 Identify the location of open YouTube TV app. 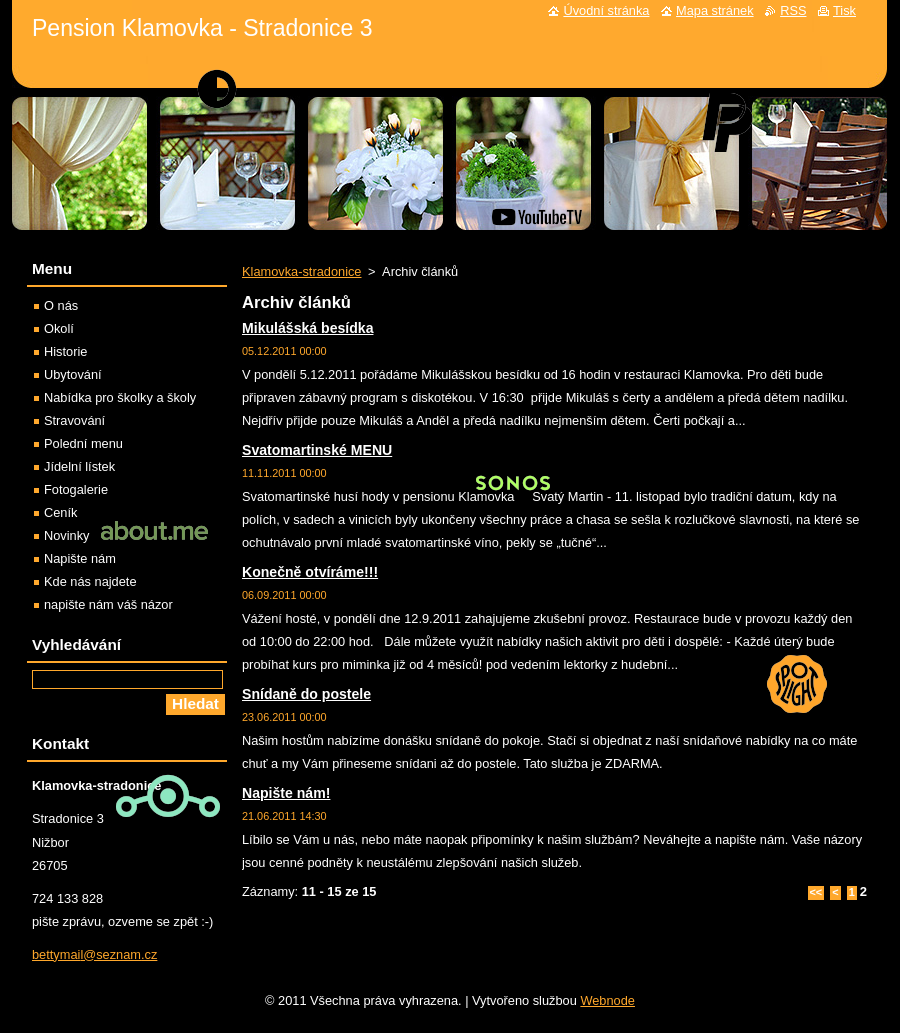
(537, 217).